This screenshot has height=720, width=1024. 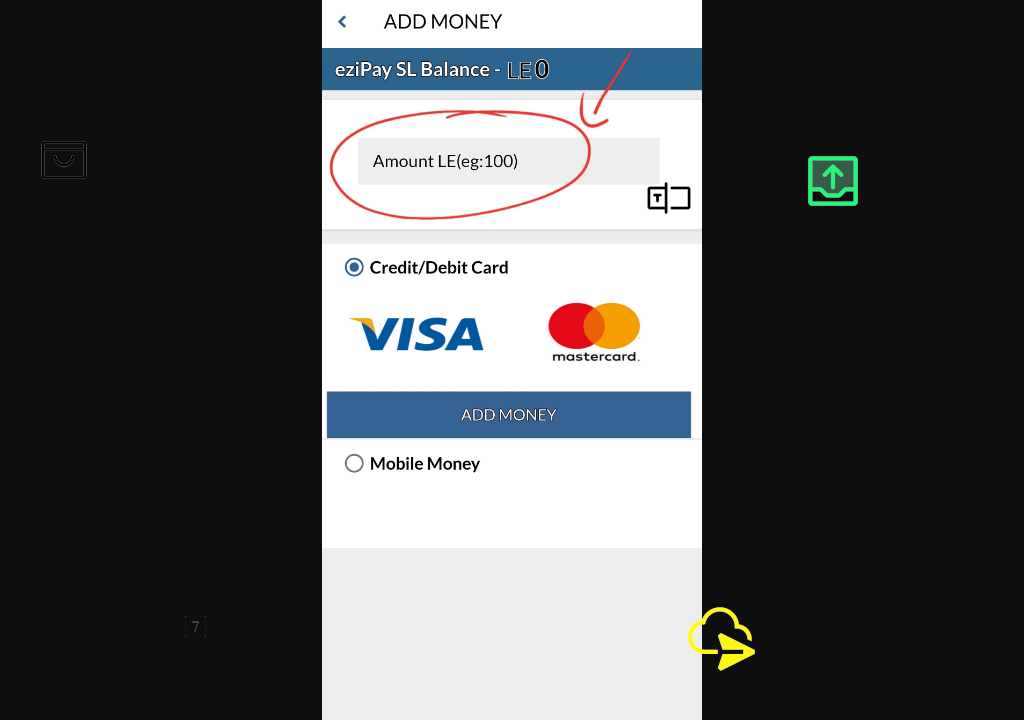 What do you see at coordinates (64, 160) in the screenshot?
I see `view your shopping bag` at bounding box center [64, 160].